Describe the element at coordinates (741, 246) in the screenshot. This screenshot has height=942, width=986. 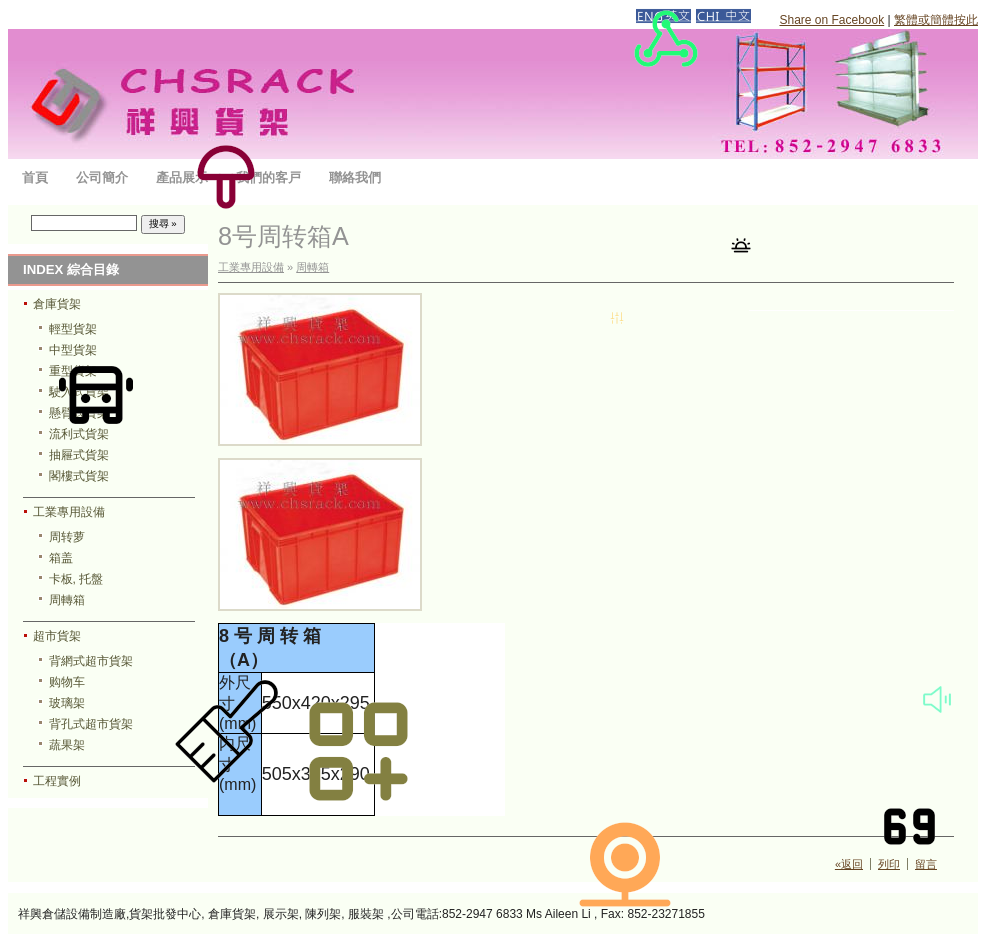
I see `sunrise or sunset indicator` at that location.